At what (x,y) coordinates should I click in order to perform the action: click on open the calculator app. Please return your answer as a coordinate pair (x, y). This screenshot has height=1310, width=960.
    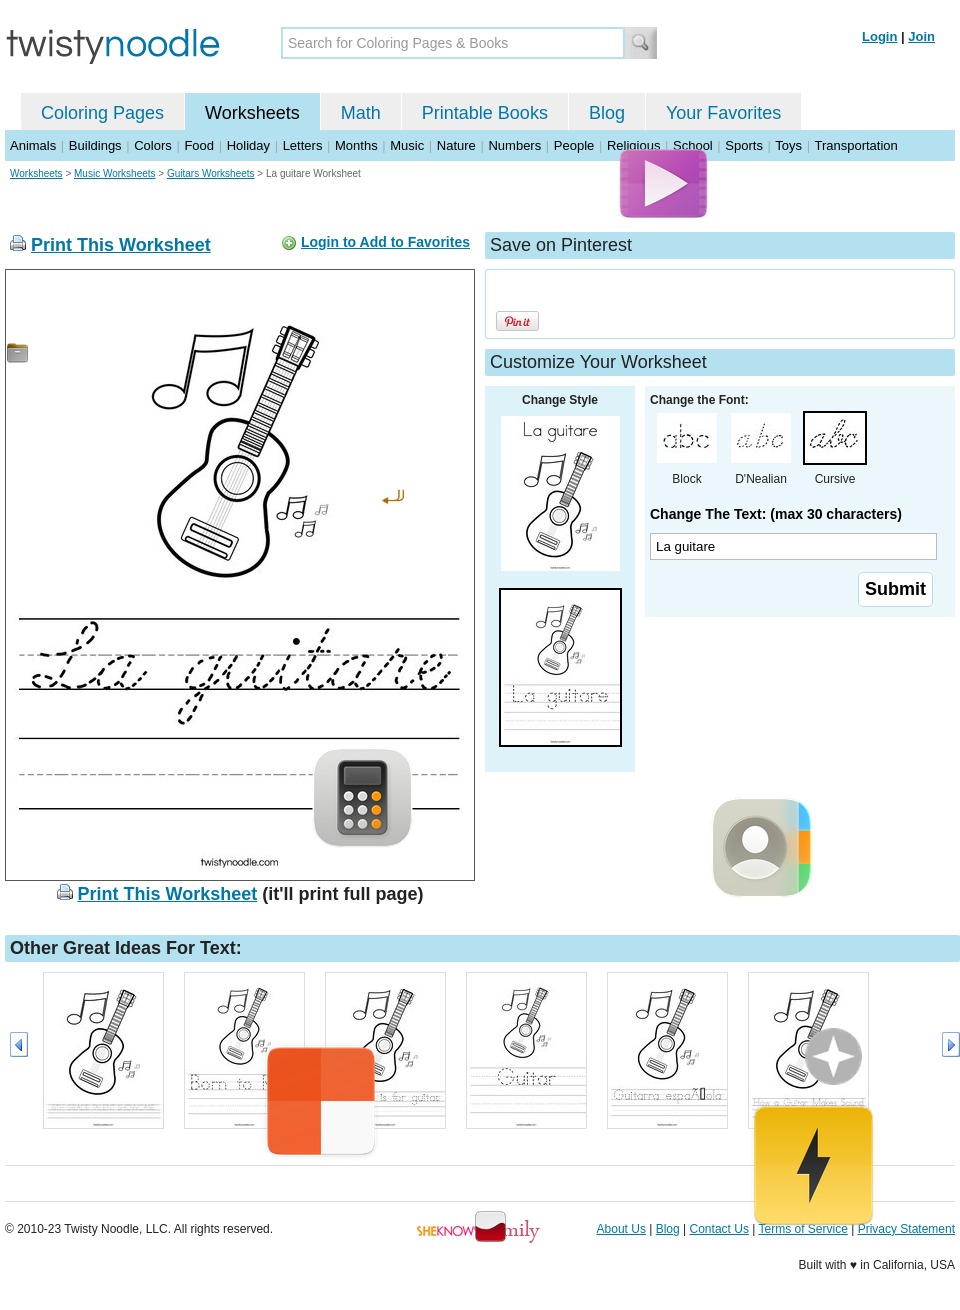
    Looking at the image, I should click on (362, 797).